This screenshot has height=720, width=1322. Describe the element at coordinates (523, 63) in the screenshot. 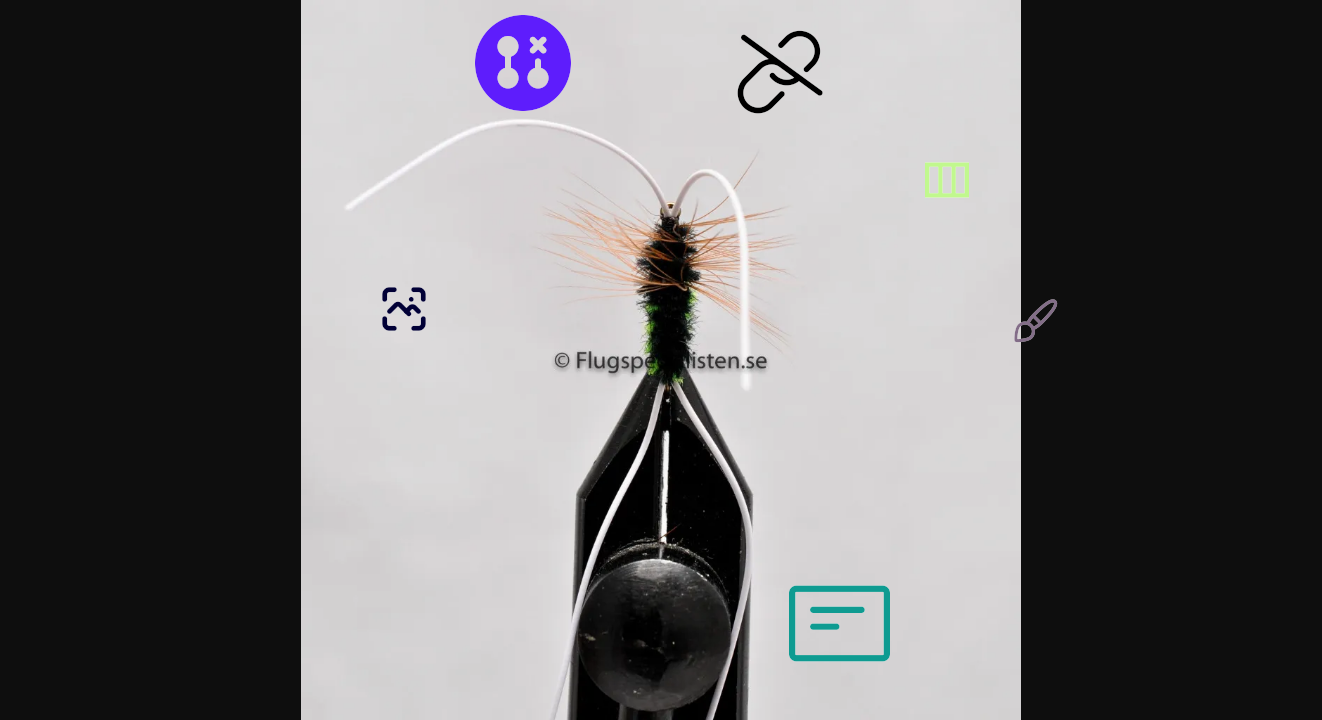

I see `indicates a closed pull request in your activity feed` at that location.